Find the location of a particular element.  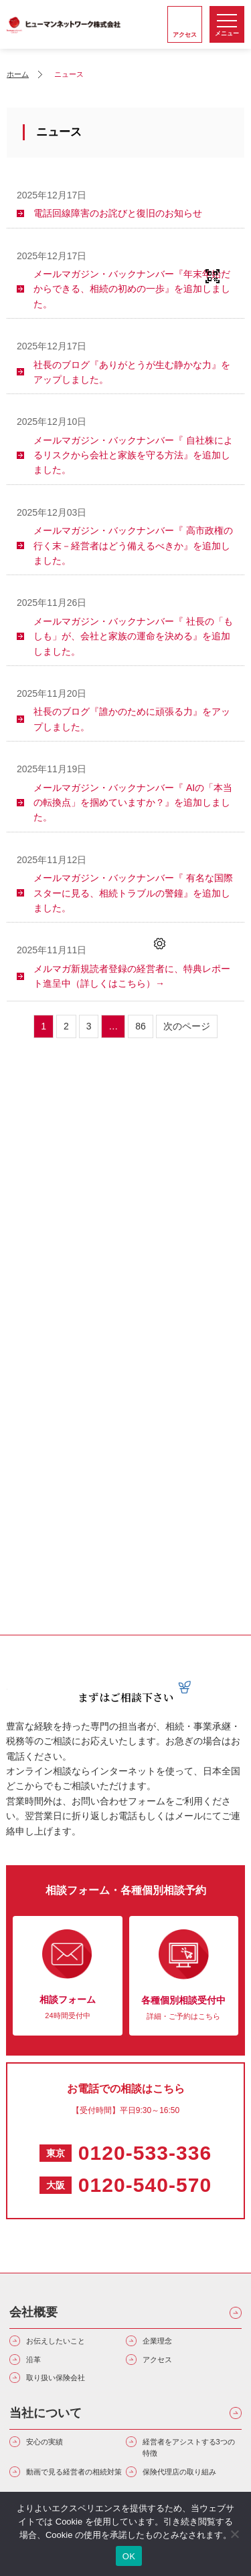

access plant care or gardening features is located at coordinates (184, 1687).